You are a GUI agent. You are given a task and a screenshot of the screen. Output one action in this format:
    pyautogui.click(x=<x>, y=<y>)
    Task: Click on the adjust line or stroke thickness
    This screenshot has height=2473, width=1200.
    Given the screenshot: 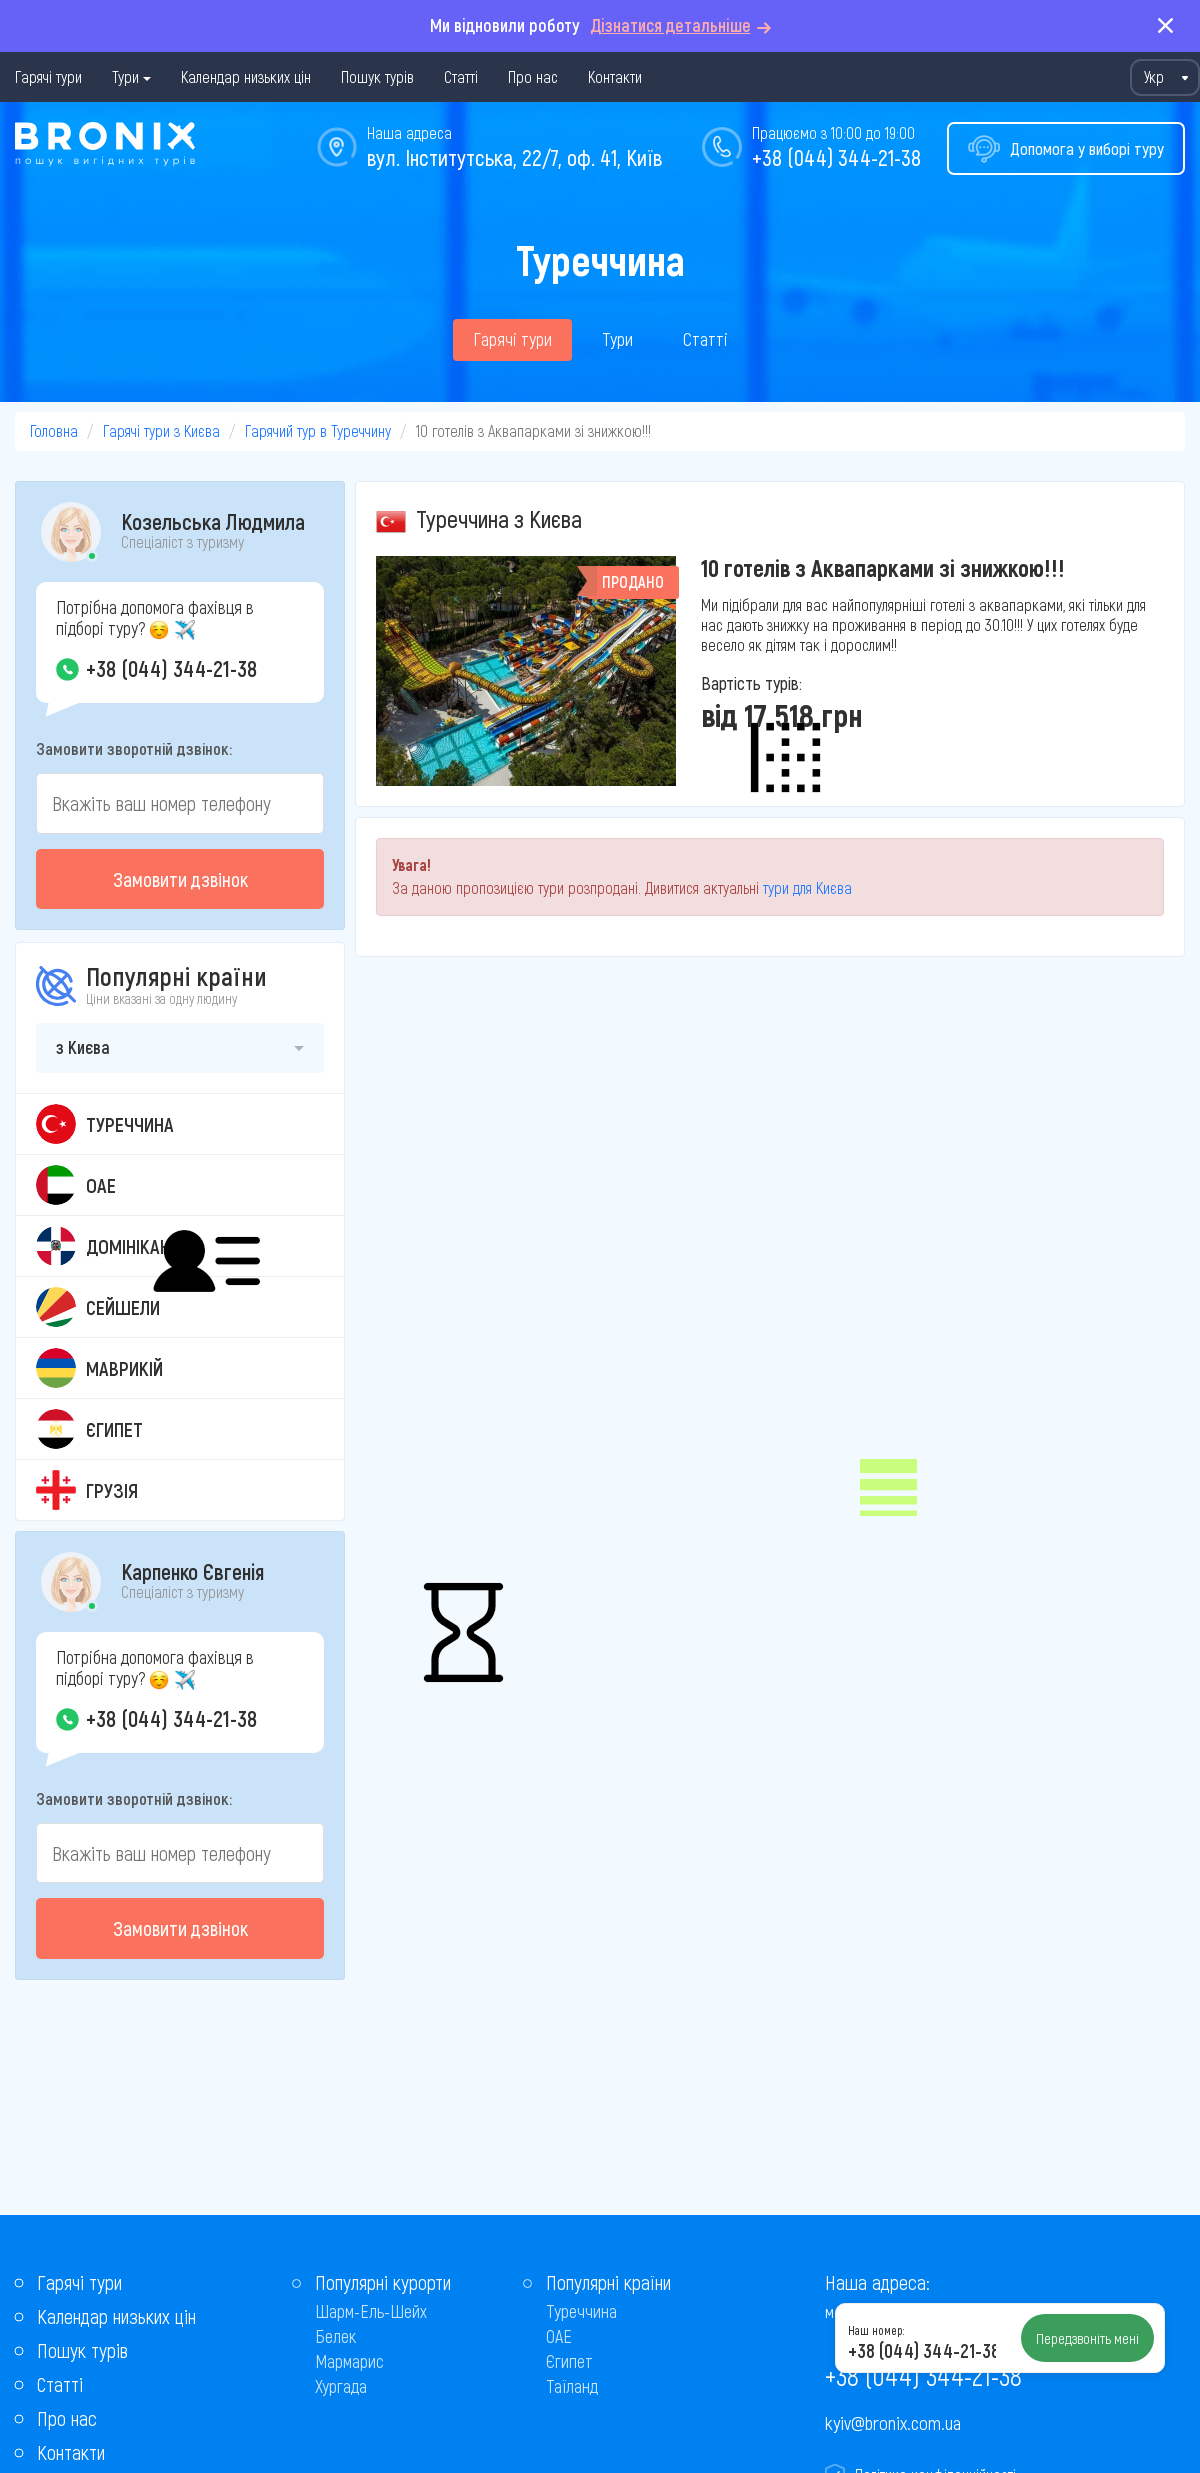 What is the action you would take?
    pyautogui.click(x=888, y=1487)
    